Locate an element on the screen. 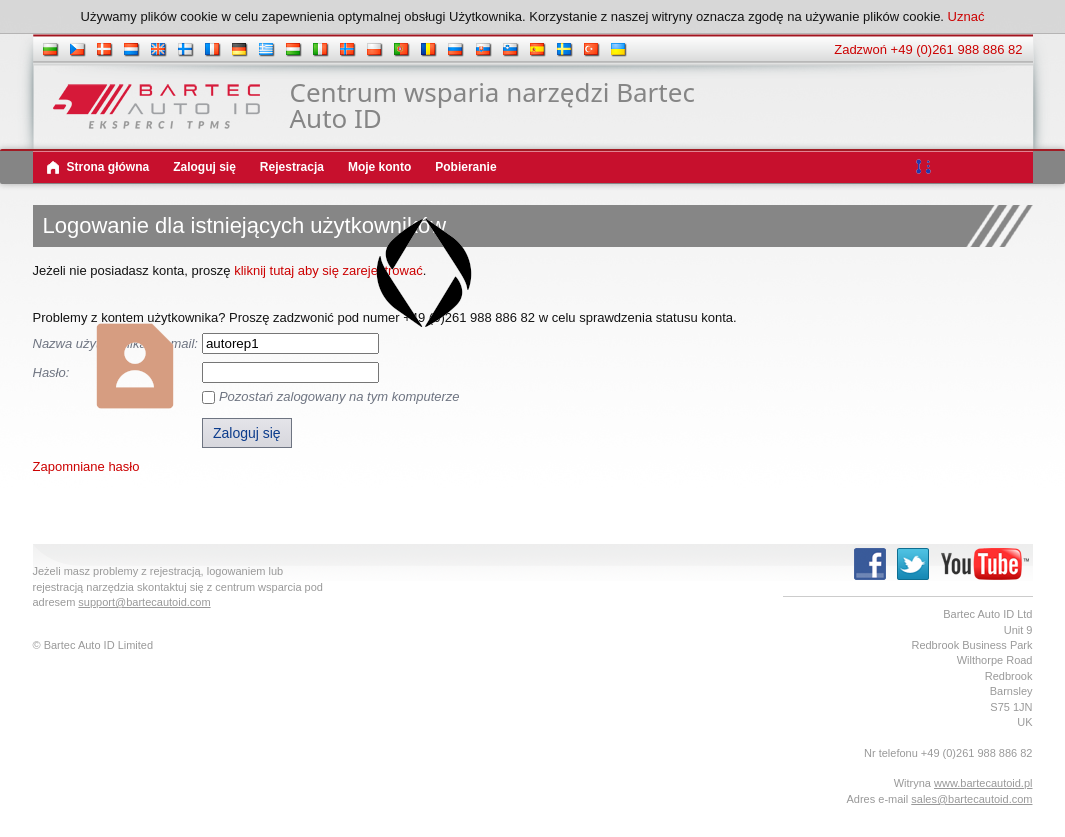 This screenshot has height=837, width=1065. indicates a draft pull request in a git repository is located at coordinates (923, 166).